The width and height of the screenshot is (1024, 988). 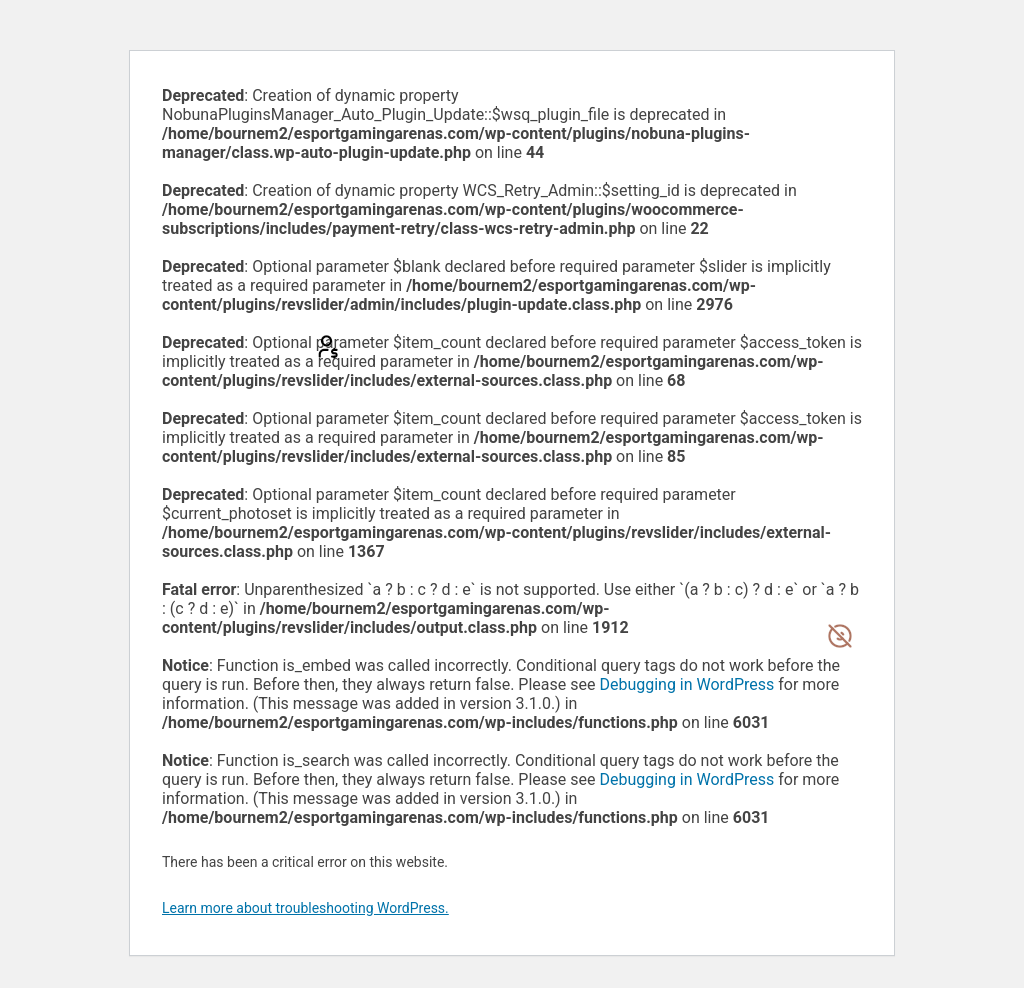 What do you see at coordinates (840, 636) in the screenshot?
I see `disable copyleft licensing` at bounding box center [840, 636].